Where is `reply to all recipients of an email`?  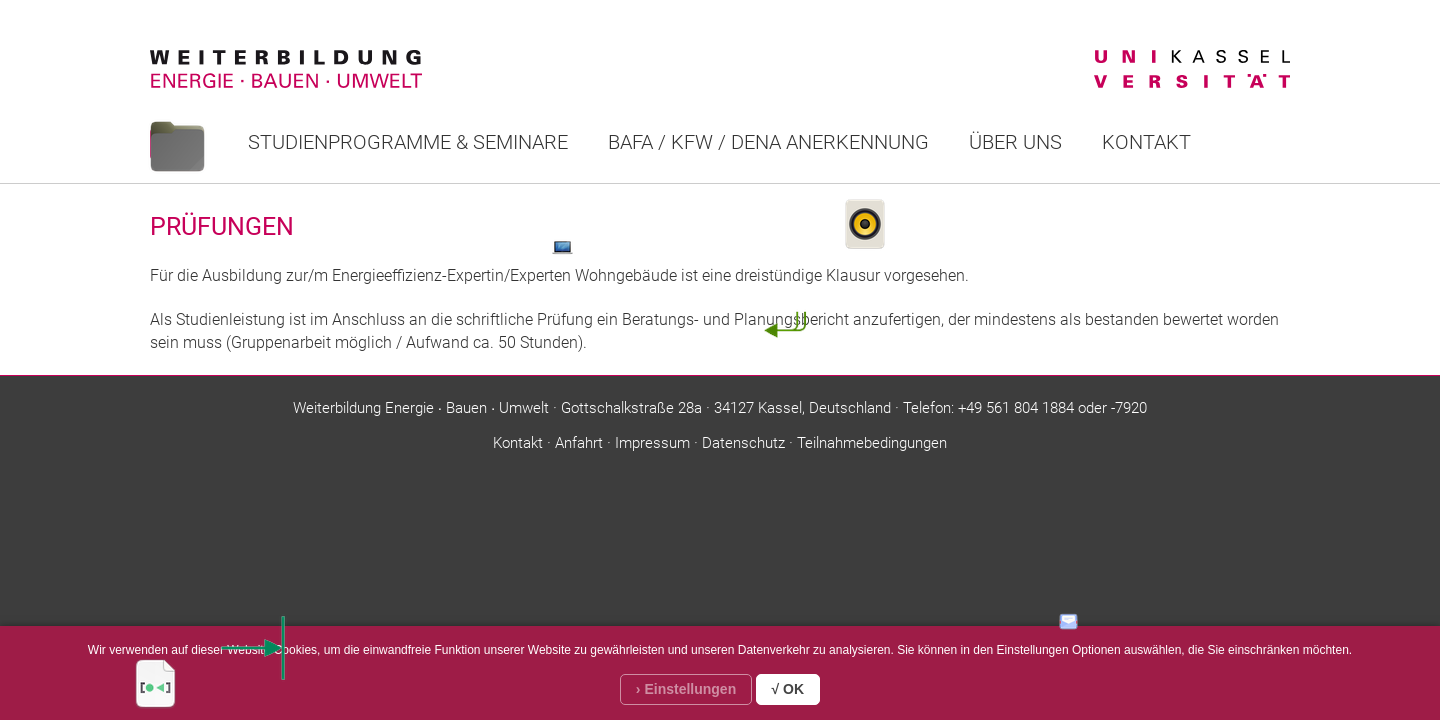 reply to all recipients of an email is located at coordinates (784, 321).